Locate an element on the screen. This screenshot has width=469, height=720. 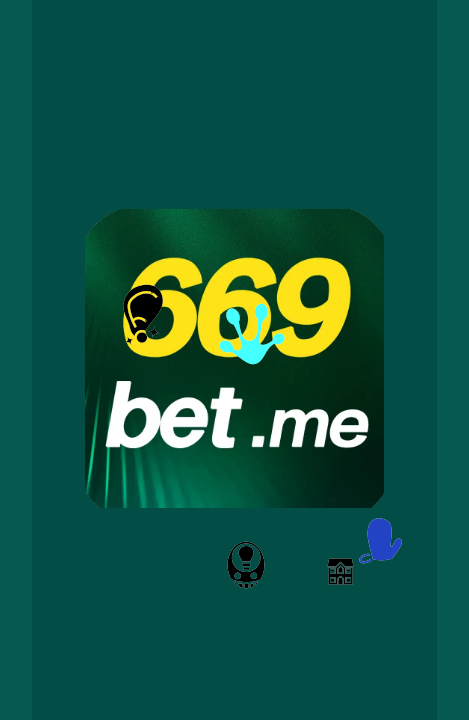
amphibian or frog-related game element is located at coordinates (252, 334).